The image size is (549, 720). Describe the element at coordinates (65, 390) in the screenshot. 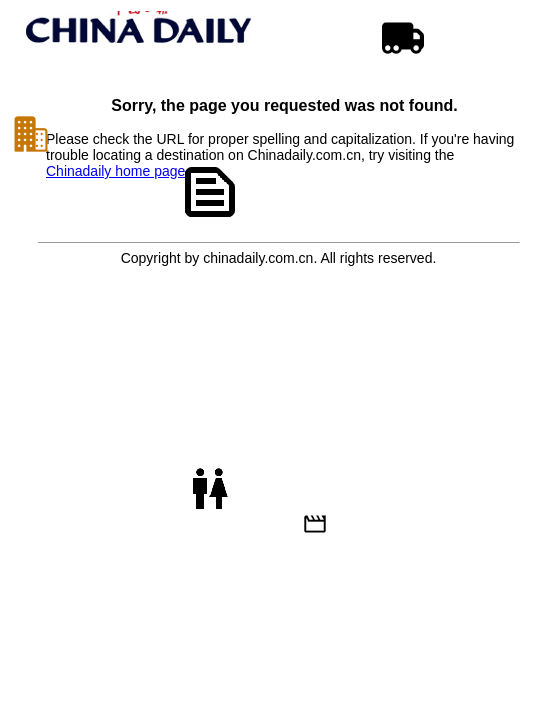

I see `navigate to previous screen or section` at that location.